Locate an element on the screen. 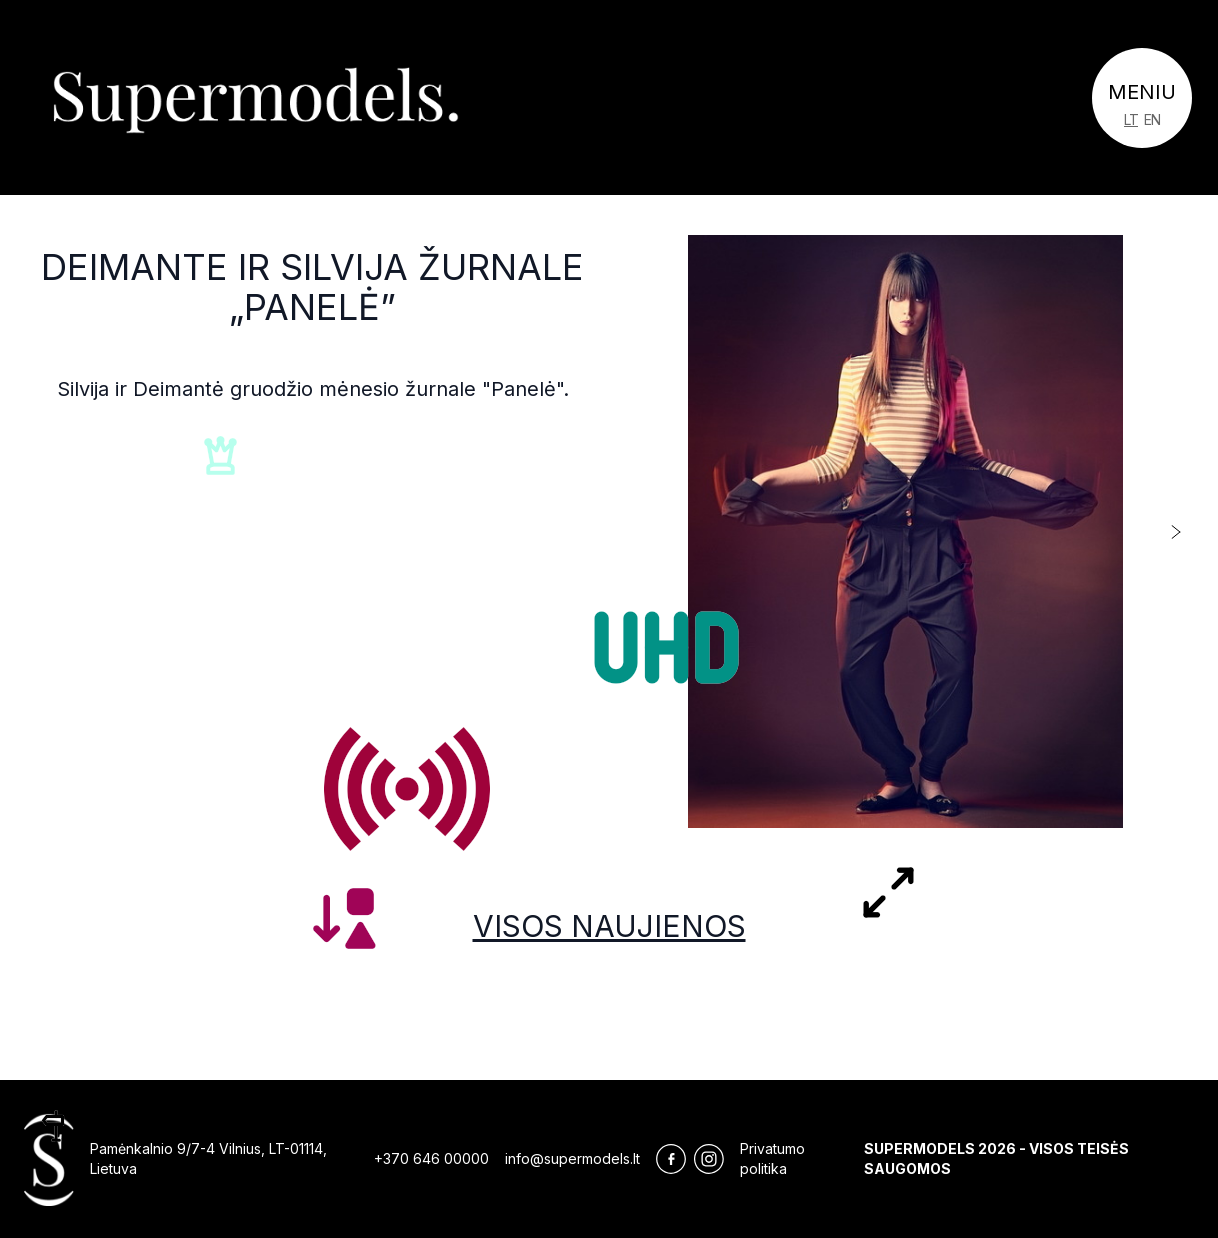 Image resolution: width=1218 pixels, height=1238 pixels. access radio or audio streaming is located at coordinates (407, 789).